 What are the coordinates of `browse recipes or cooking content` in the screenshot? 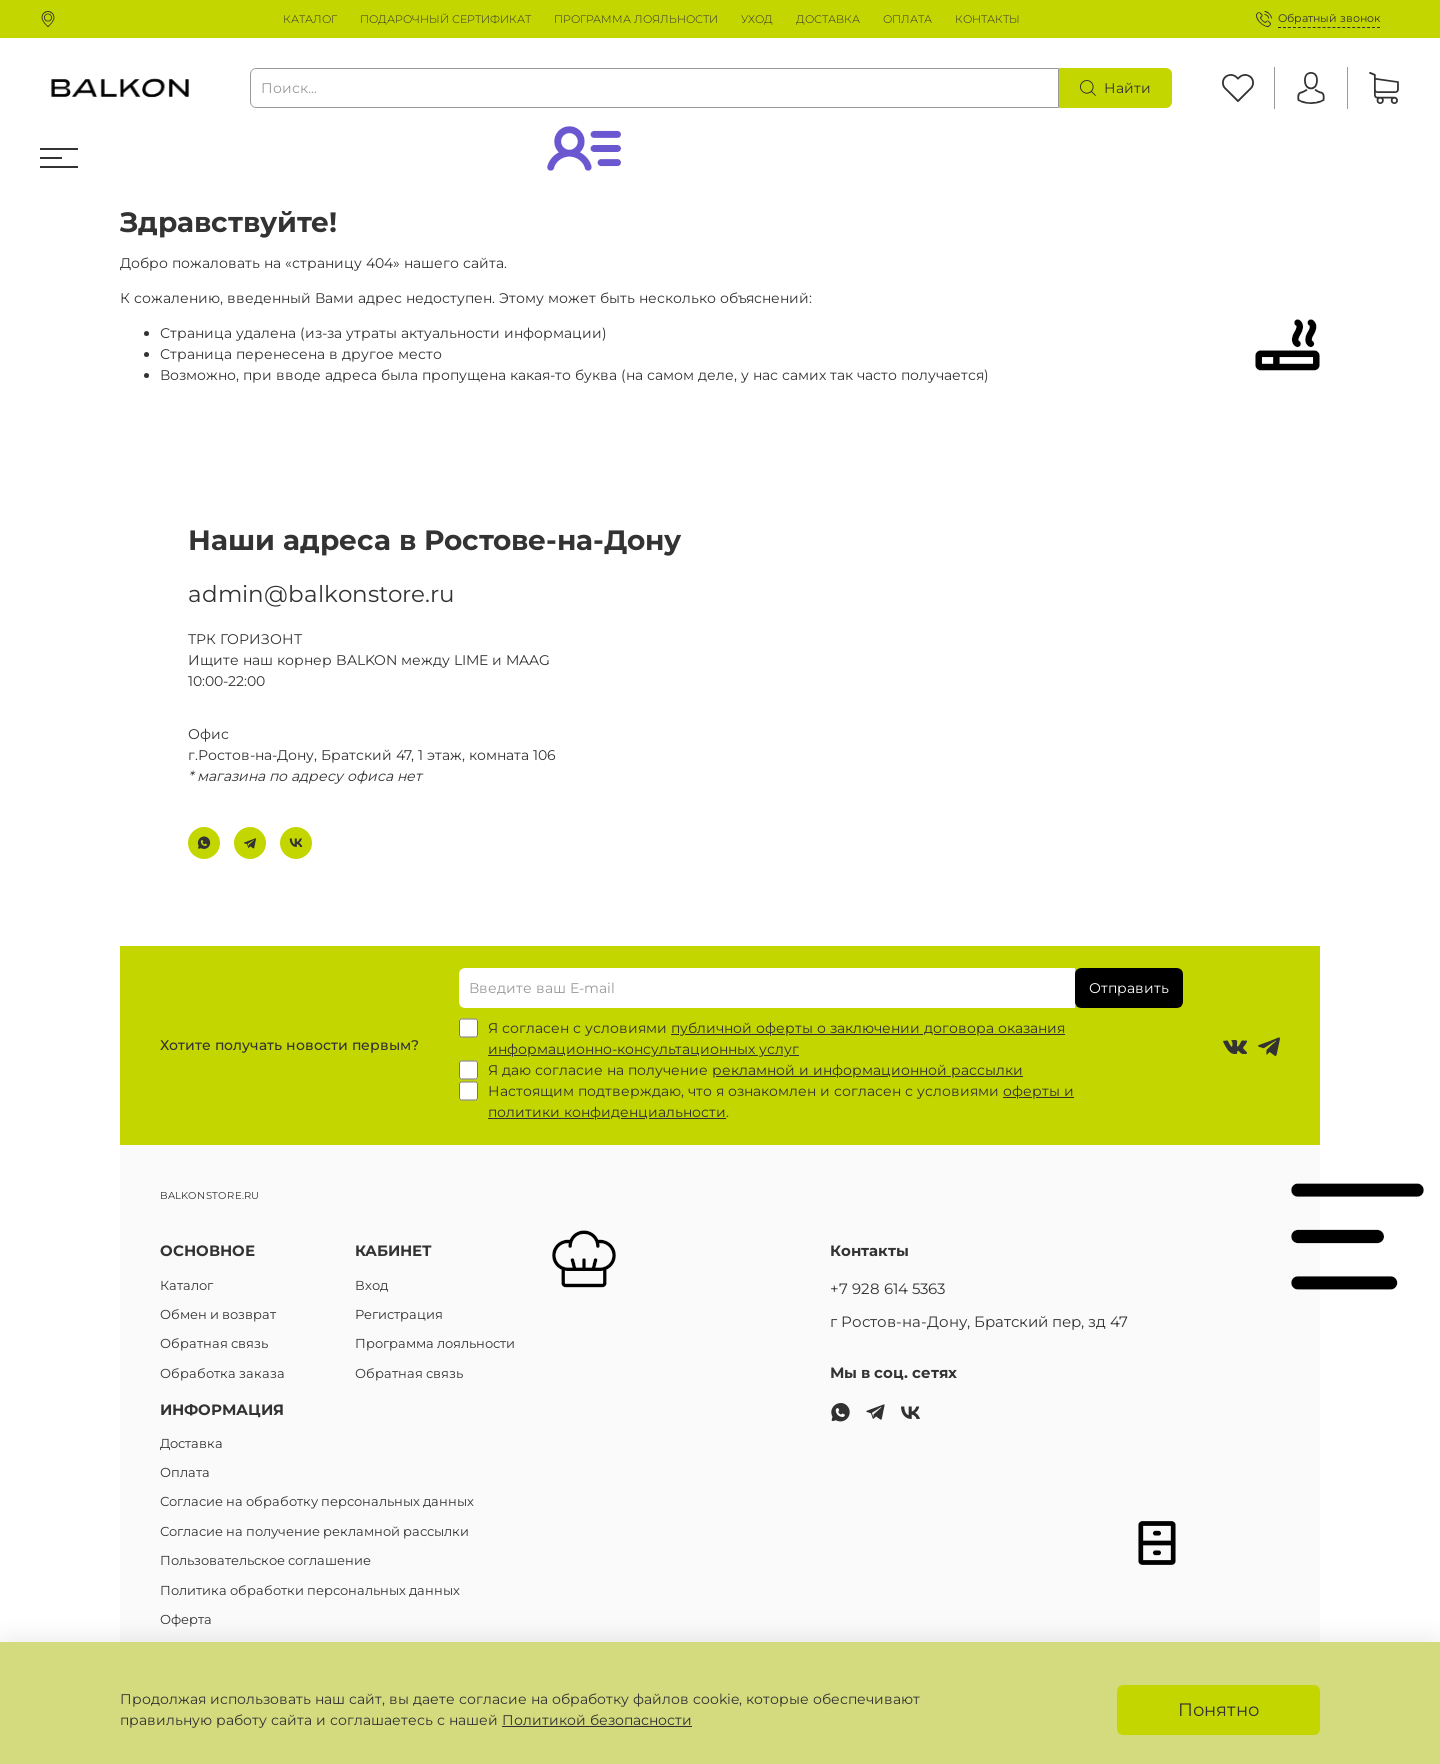 It's located at (584, 1260).